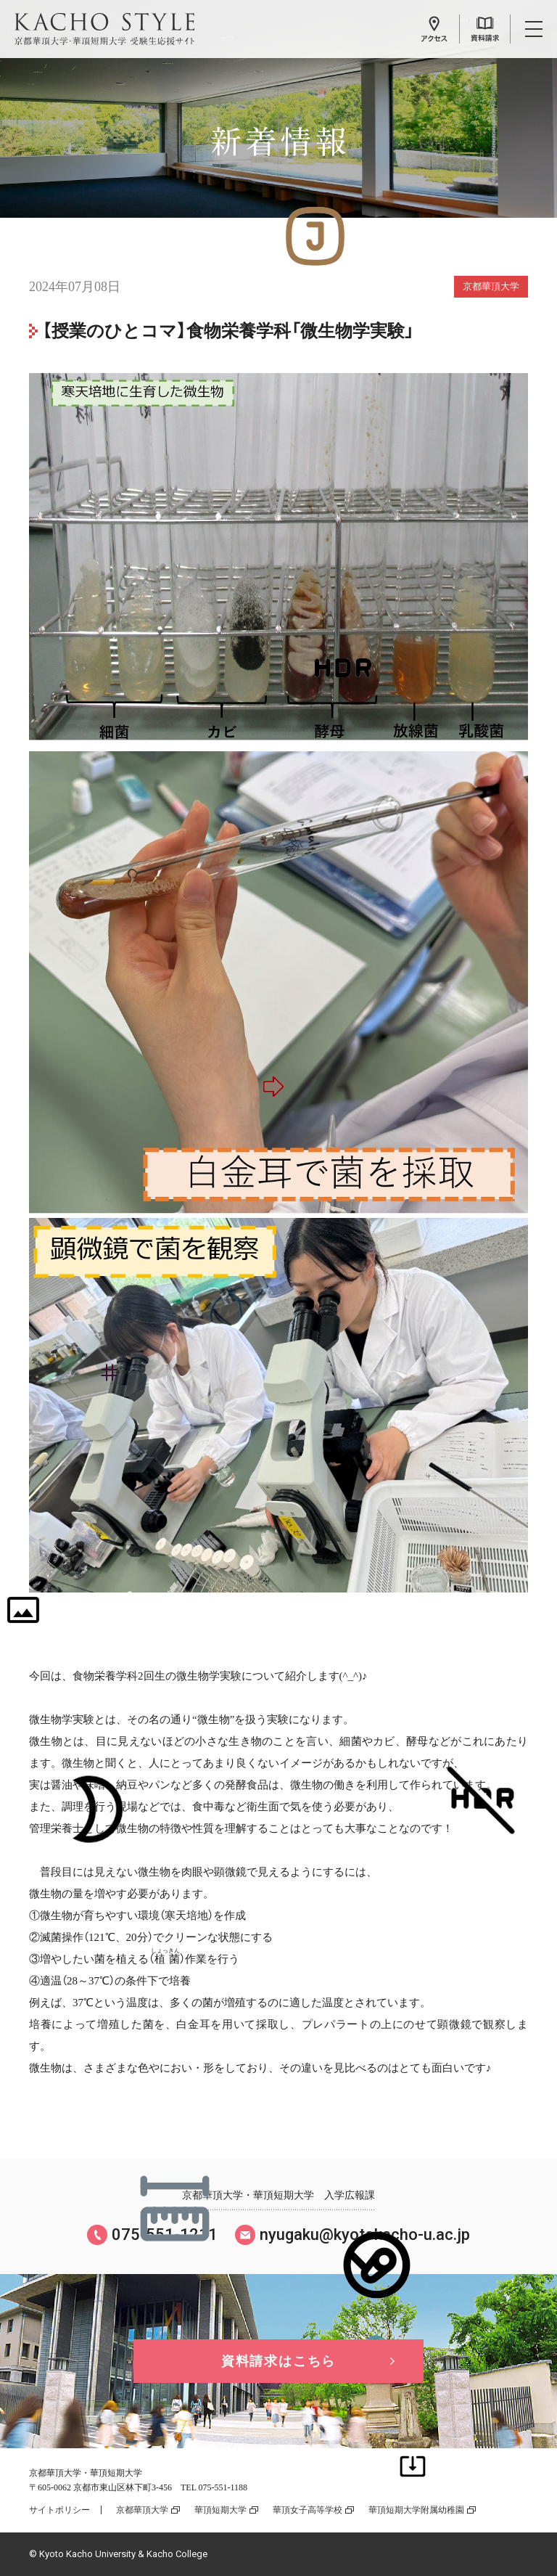 The height and width of the screenshot is (2576, 557). I want to click on disable HDR mode for photos, so click(482, 1798).